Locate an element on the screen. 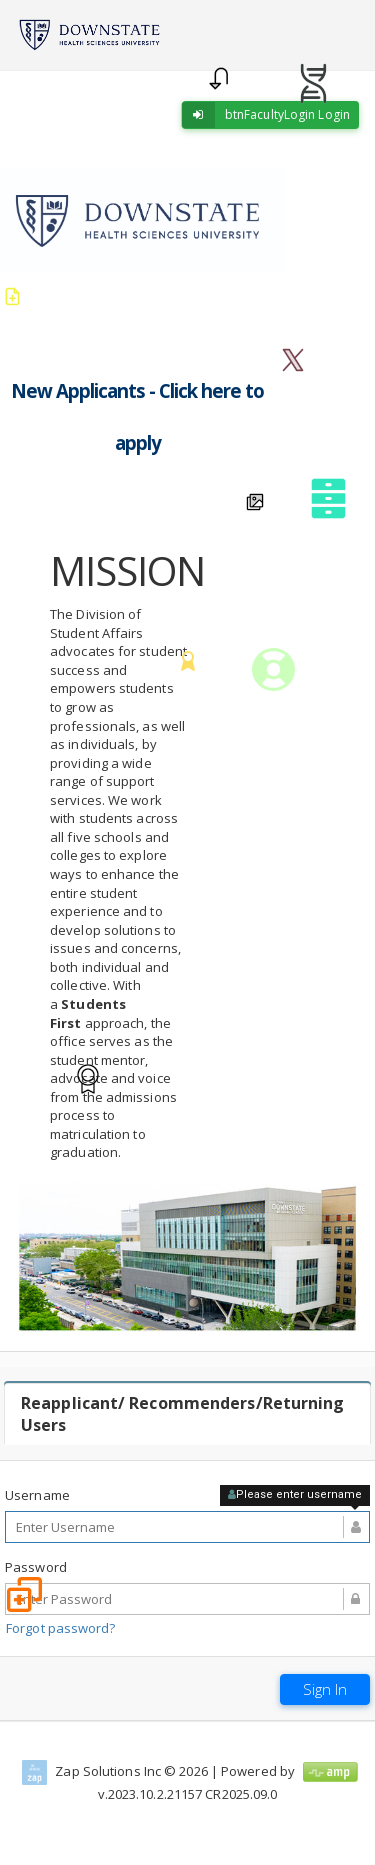  view achievements or awards is located at coordinates (188, 661).